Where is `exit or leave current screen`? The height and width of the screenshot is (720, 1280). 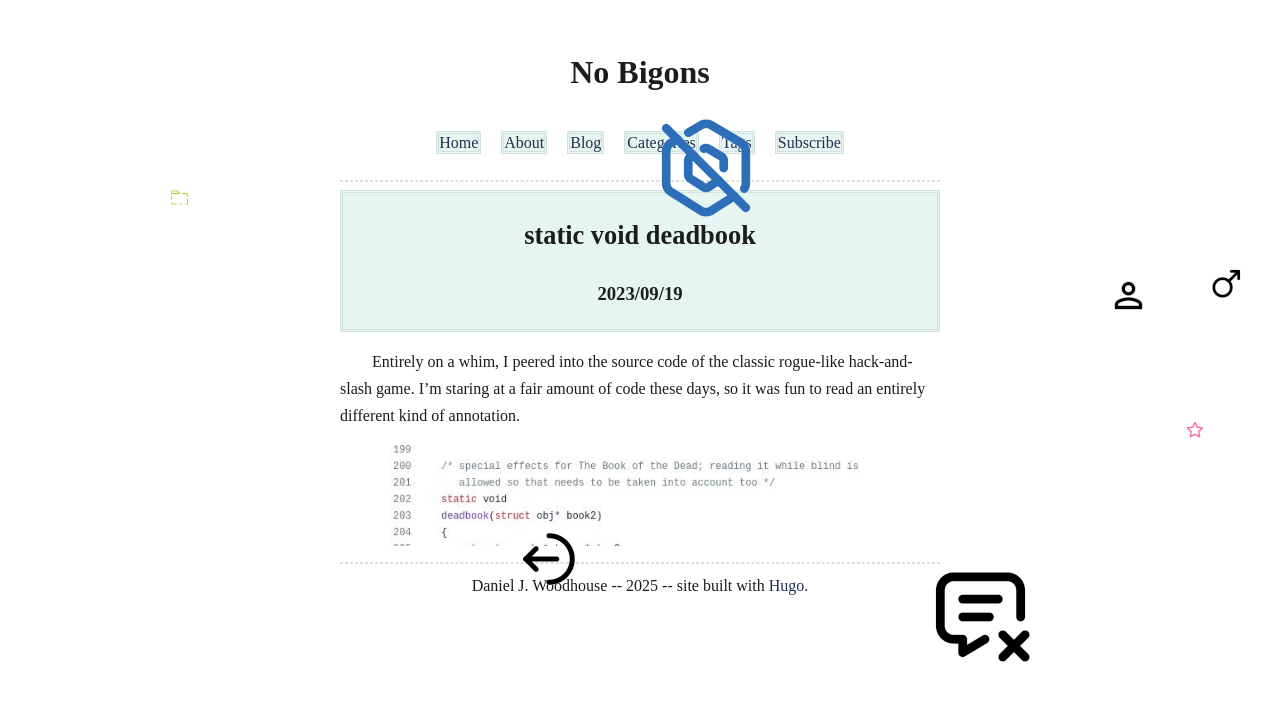 exit or leave current screen is located at coordinates (549, 559).